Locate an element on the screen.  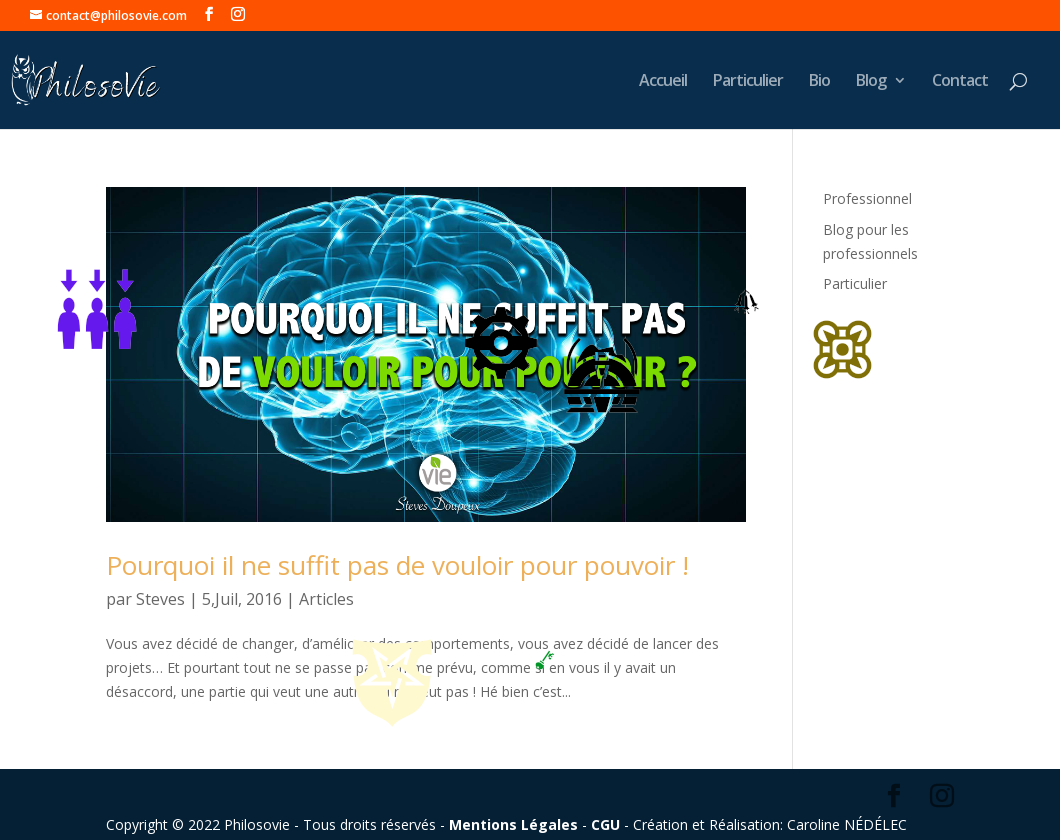
launch drone or quadcopter controls is located at coordinates (842, 349).